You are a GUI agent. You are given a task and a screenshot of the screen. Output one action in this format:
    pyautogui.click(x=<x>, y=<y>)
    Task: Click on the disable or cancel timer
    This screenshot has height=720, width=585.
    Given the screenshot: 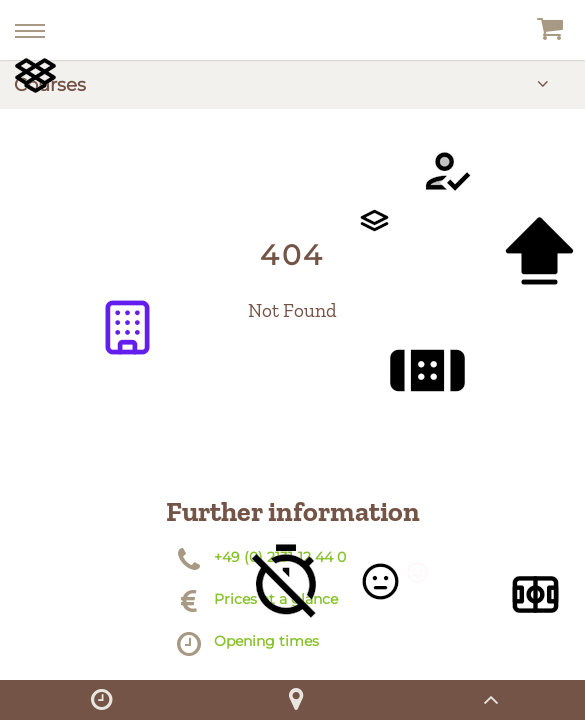 What is the action you would take?
    pyautogui.click(x=286, y=581)
    